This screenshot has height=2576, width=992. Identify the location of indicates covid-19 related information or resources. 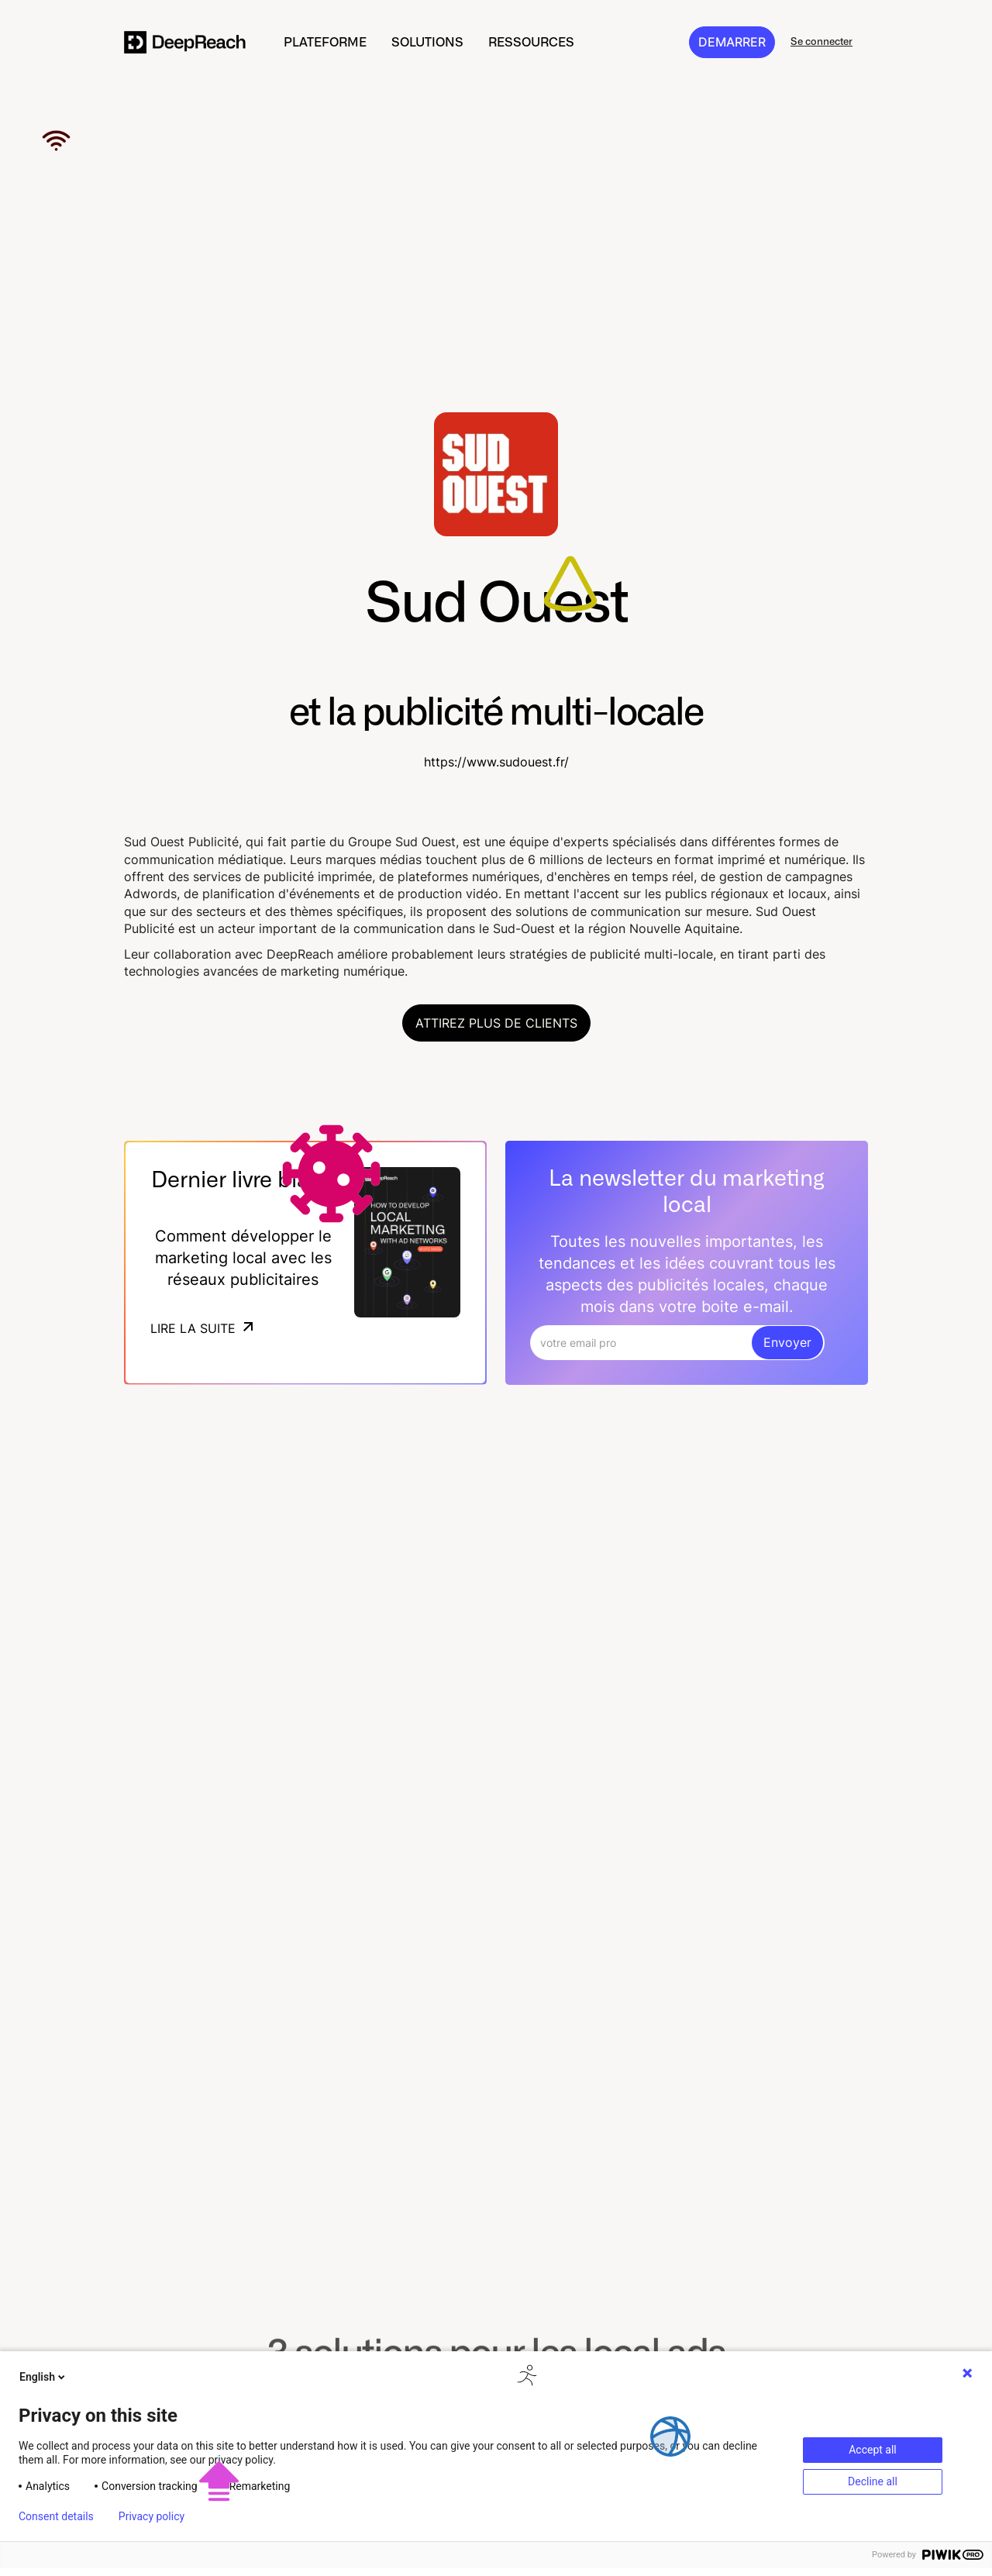
(331, 1173).